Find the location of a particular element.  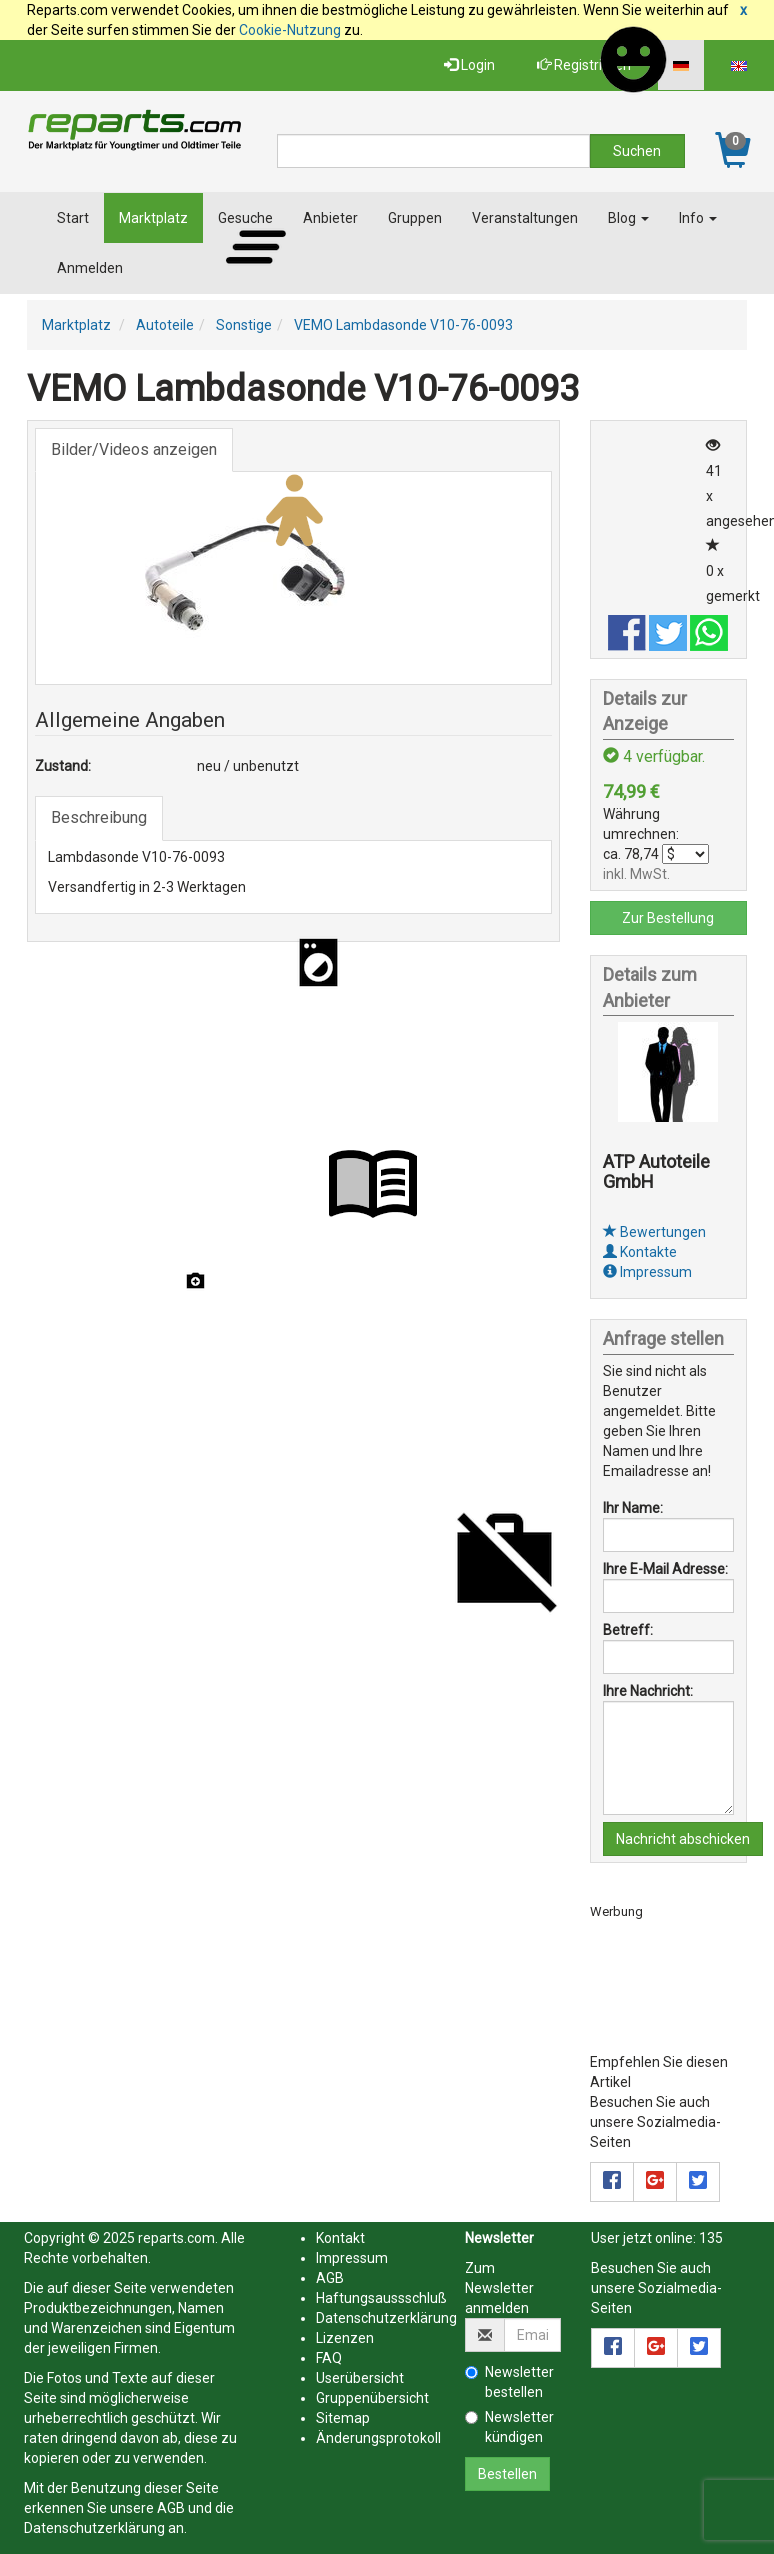

view your profile is located at coordinates (294, 511).